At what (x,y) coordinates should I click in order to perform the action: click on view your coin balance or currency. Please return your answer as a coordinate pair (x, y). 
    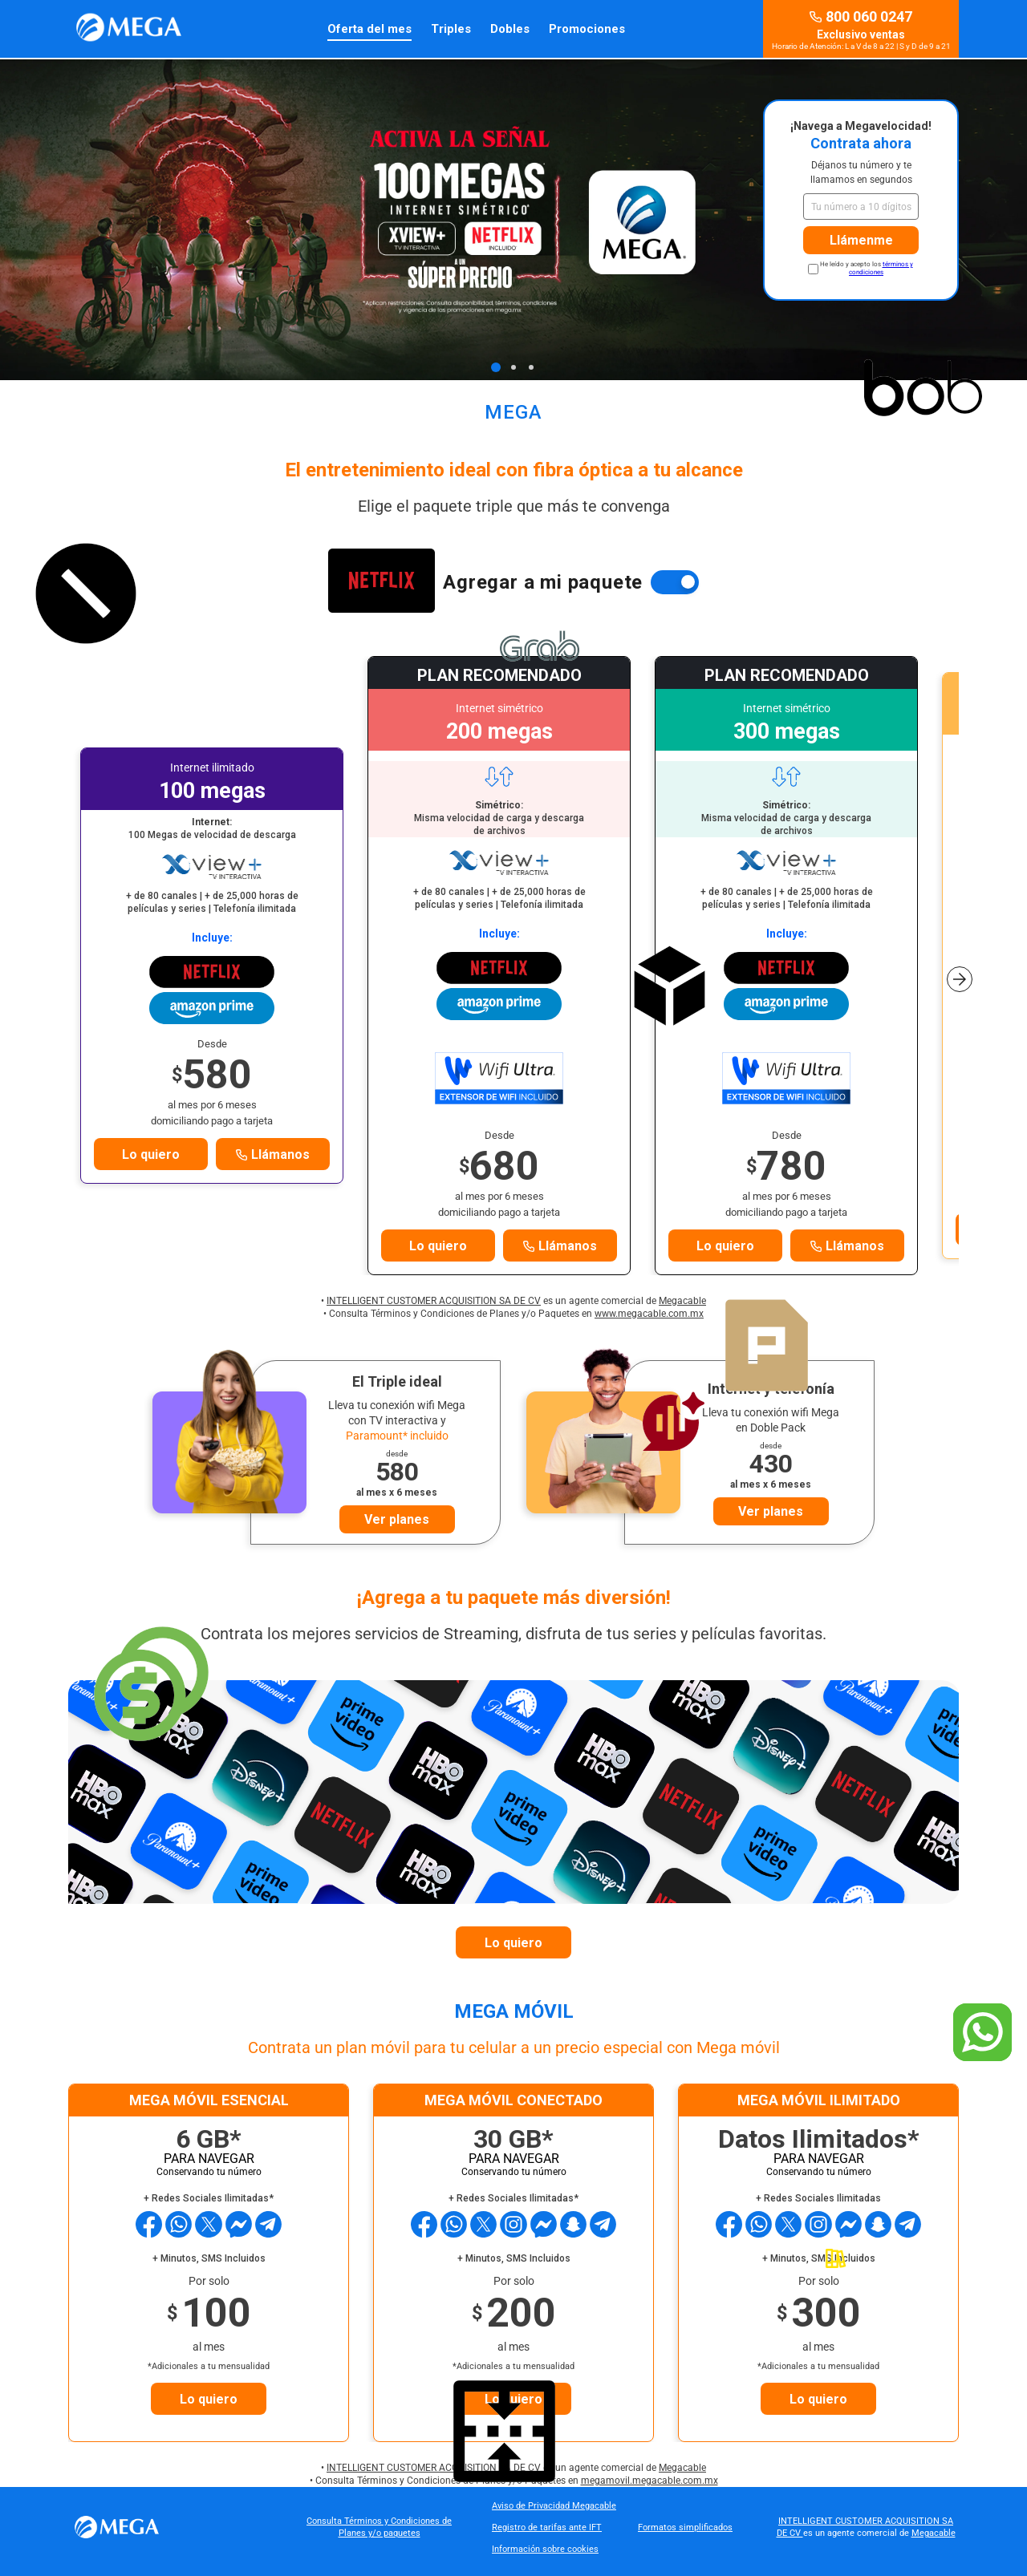
    Looking at the image, I should click on (151, 1683).